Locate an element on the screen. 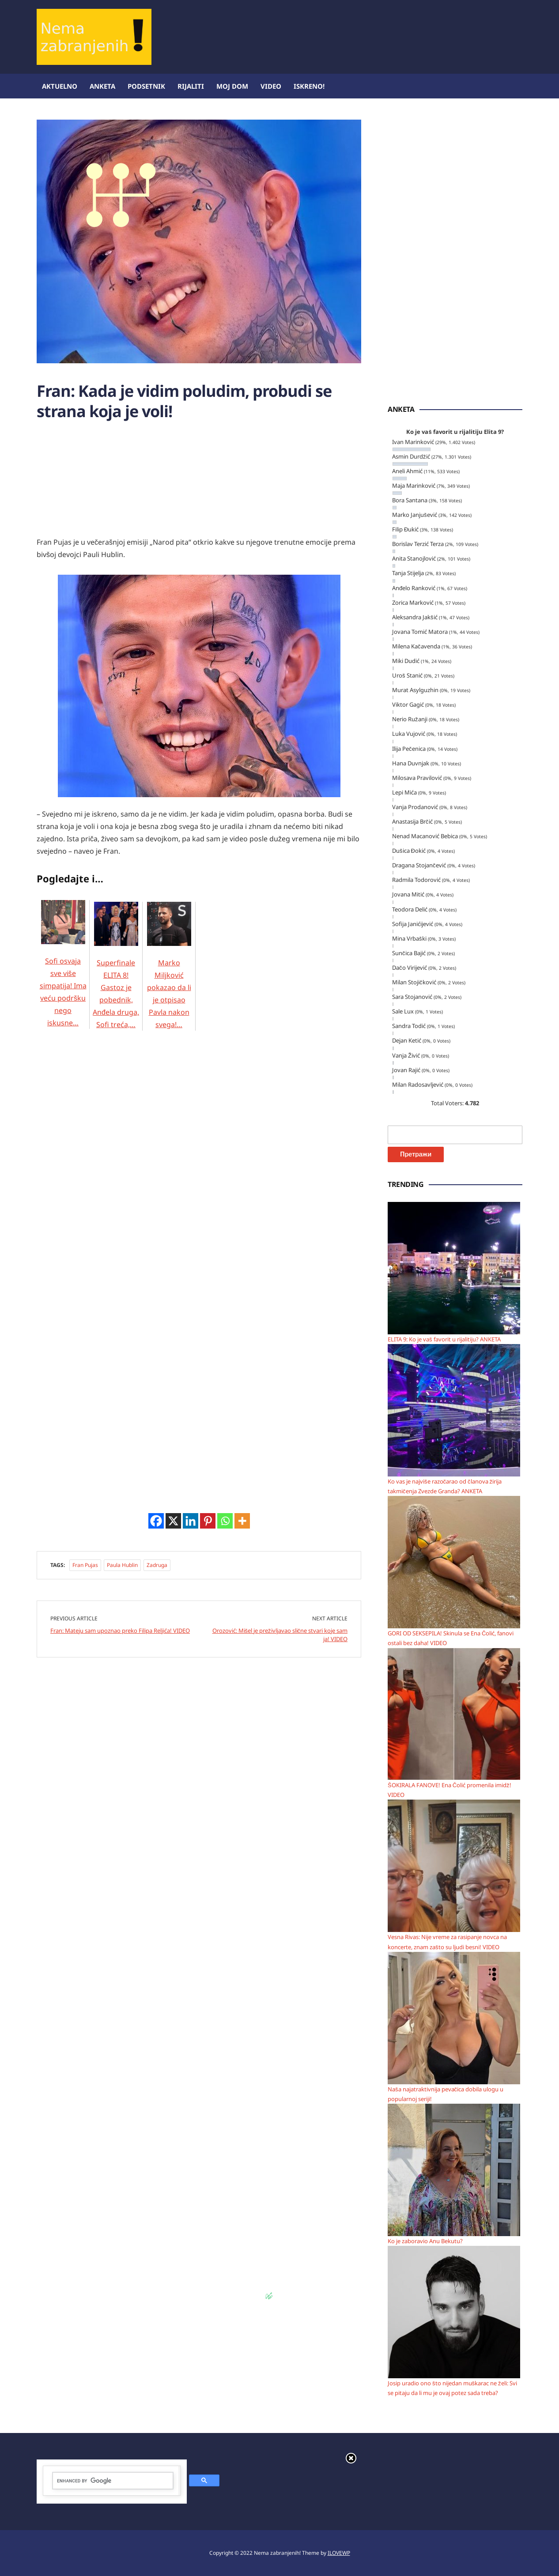  select rope dart weapon in game inventory is located at coordinates (269, 2296).